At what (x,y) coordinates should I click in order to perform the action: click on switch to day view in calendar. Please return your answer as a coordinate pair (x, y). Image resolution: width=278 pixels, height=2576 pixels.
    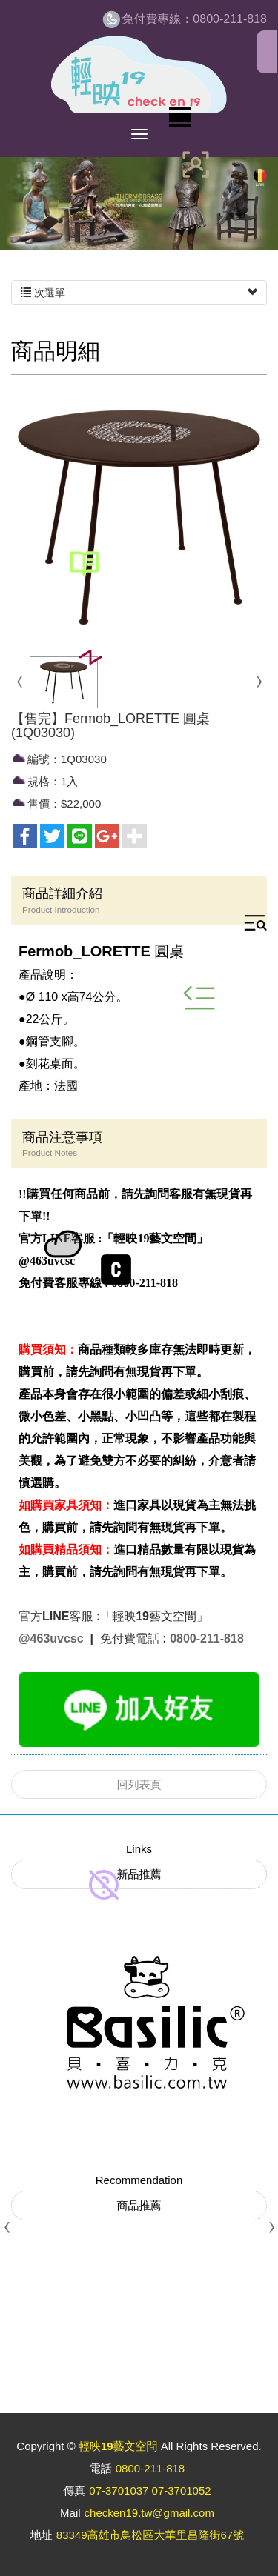
    Looking at the image, I should click on (181, 117).